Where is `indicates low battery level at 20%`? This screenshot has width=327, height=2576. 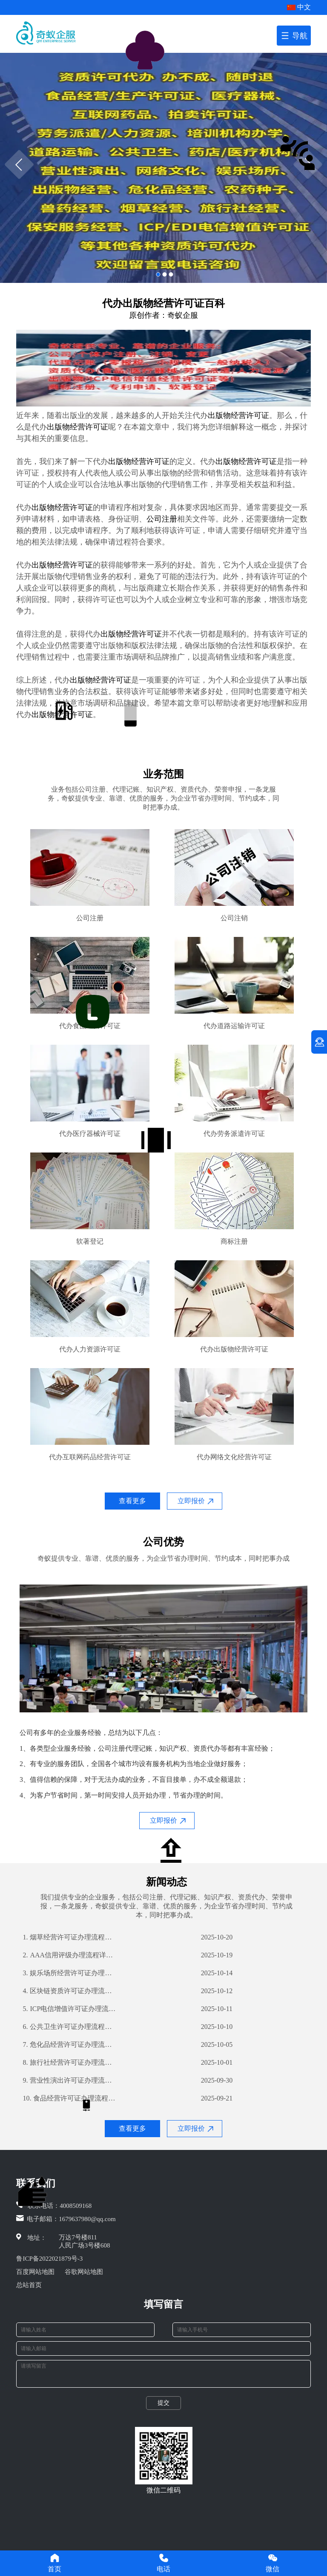
indicates low battery level at 20% is located at coordinates (130, 714).